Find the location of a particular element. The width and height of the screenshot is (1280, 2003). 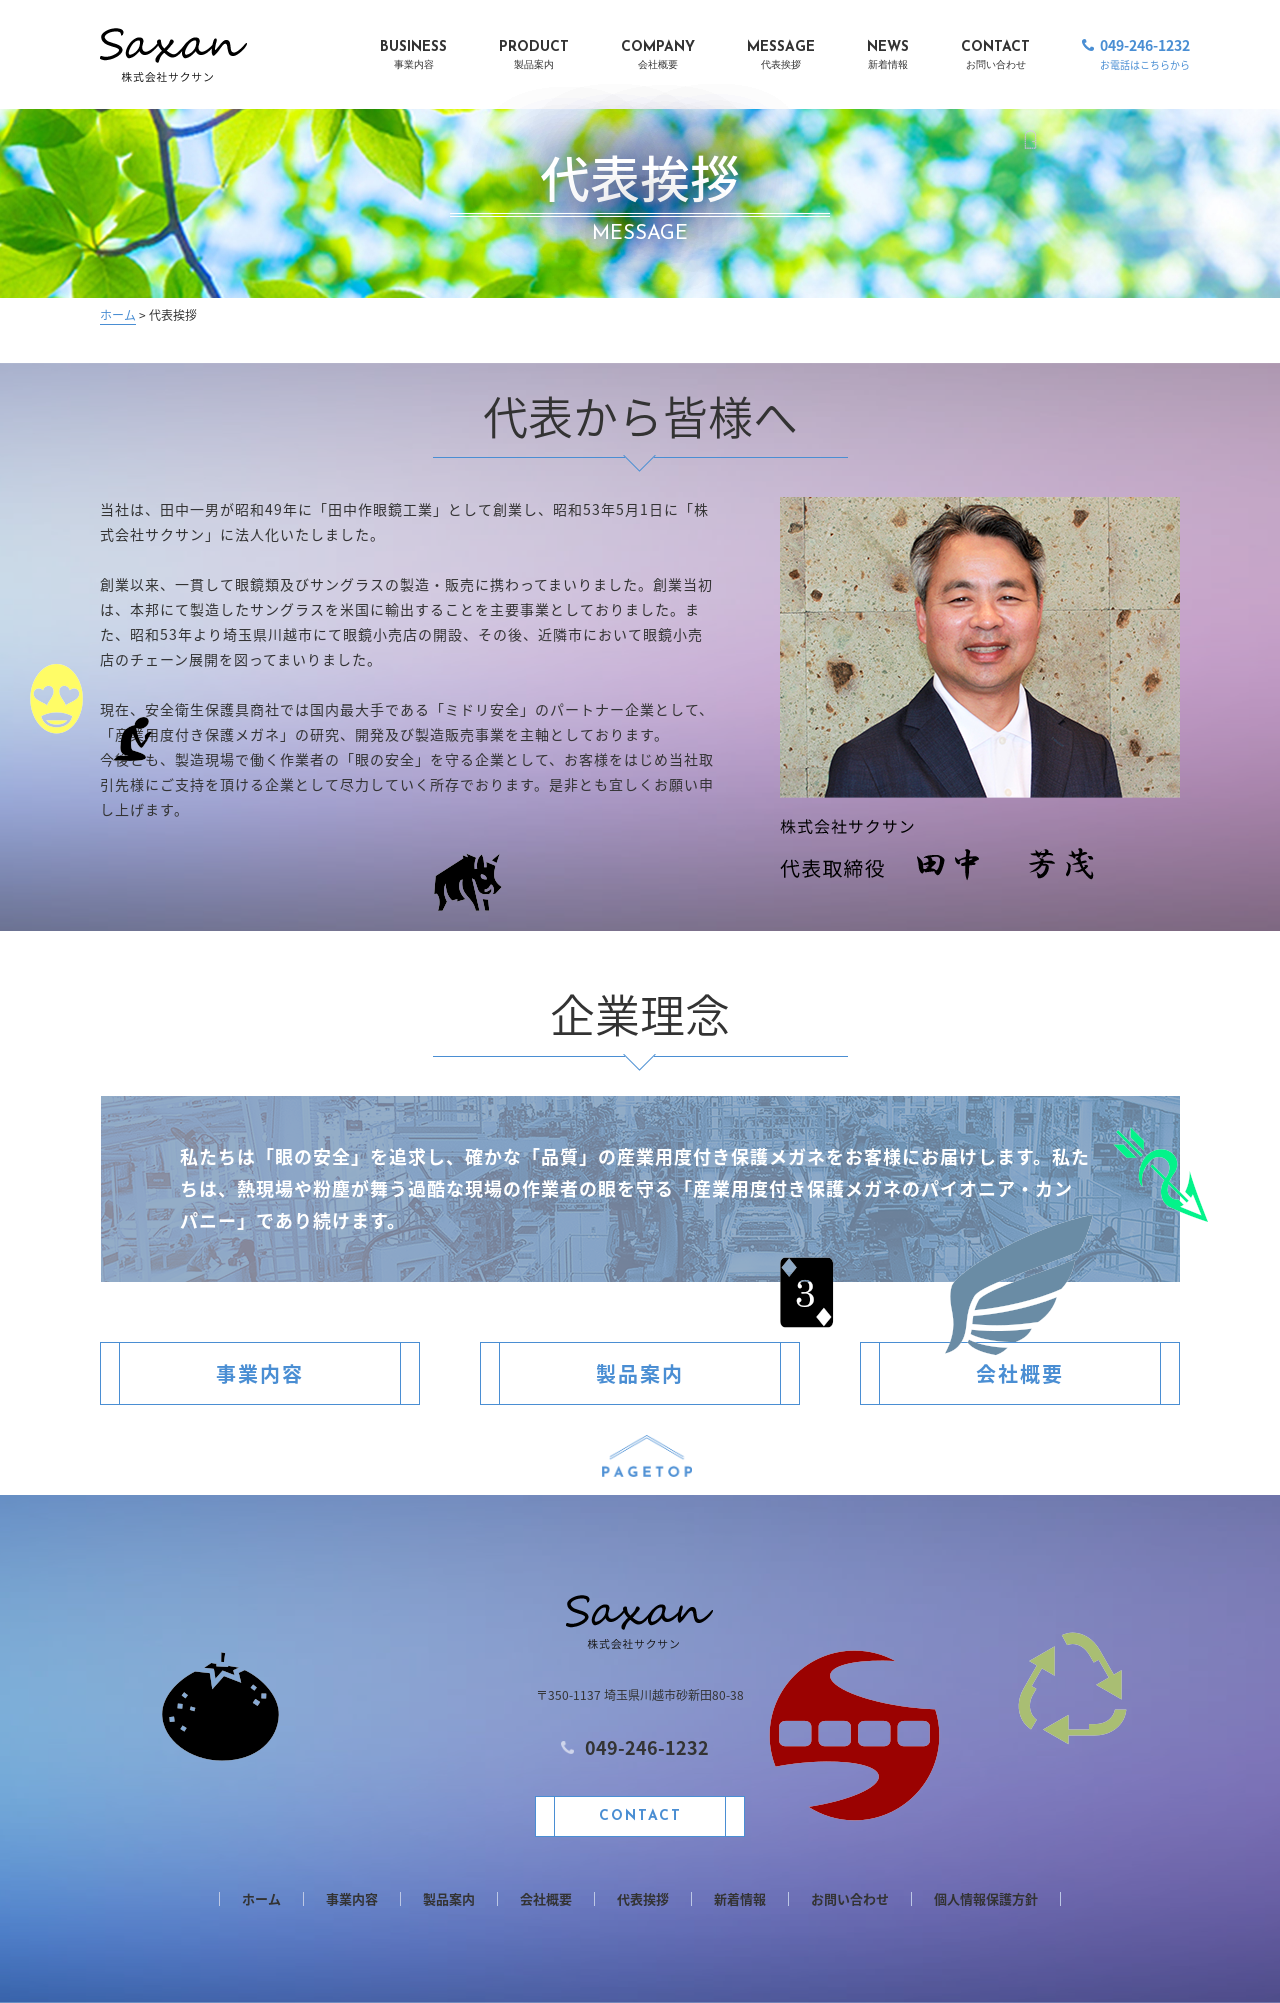

indicates a prayer or meditation area is located at coordinates (132, 737).